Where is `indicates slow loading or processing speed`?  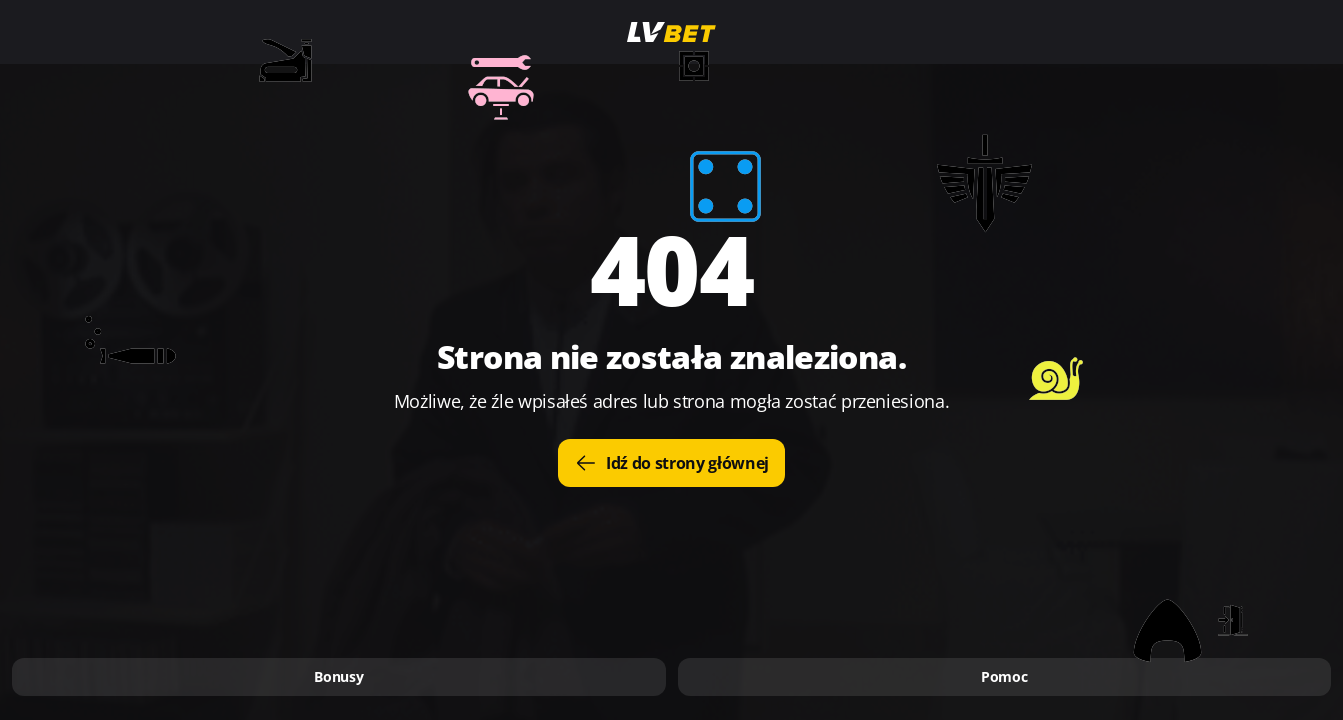
indicates slow loading or processing speed is located at coordinates (1056, 378).